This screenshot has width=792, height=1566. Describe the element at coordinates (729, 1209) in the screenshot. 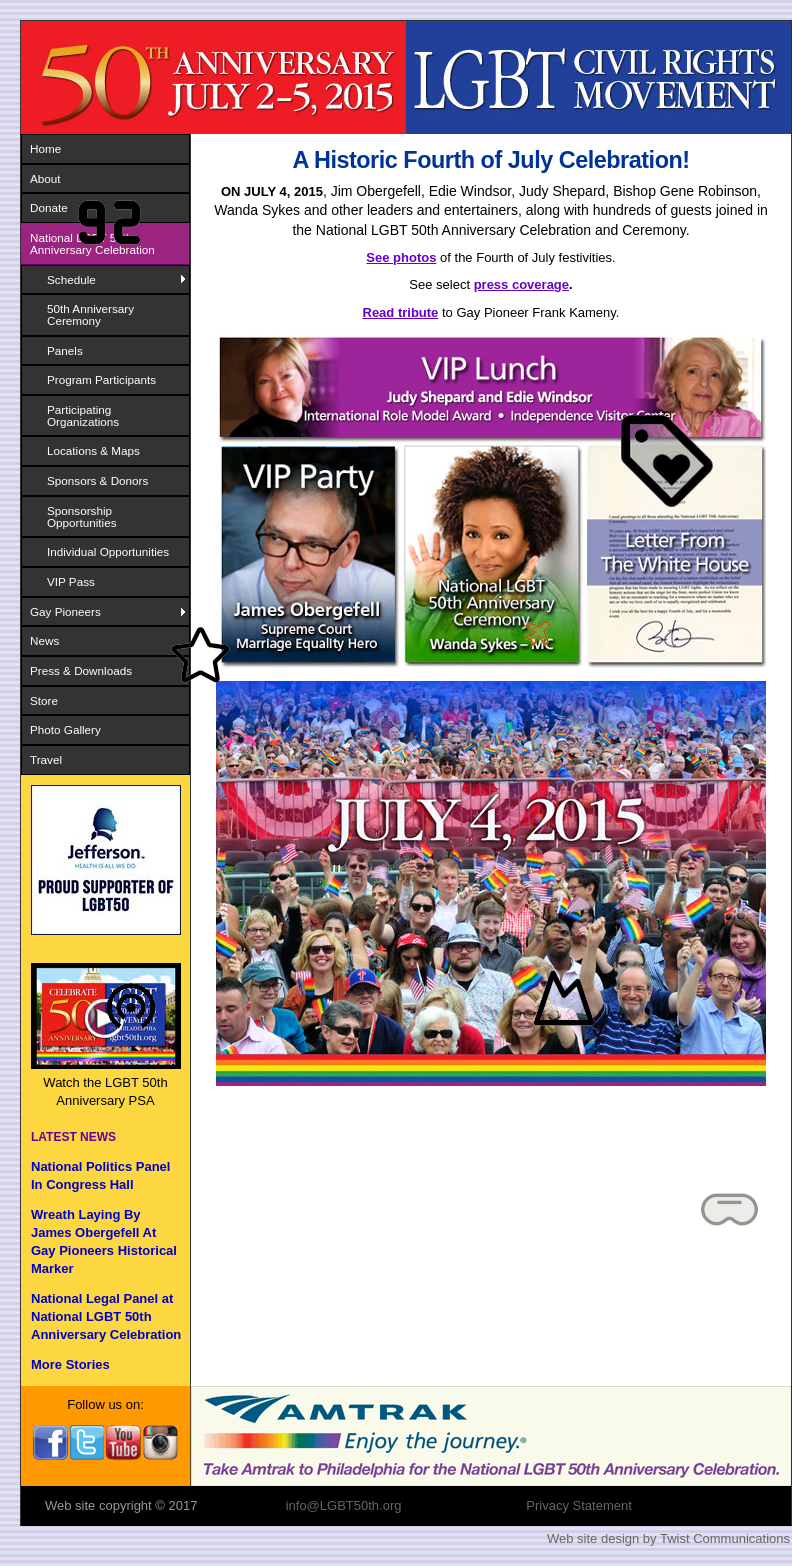

I see `access virtual reality or AR settings` at that location.